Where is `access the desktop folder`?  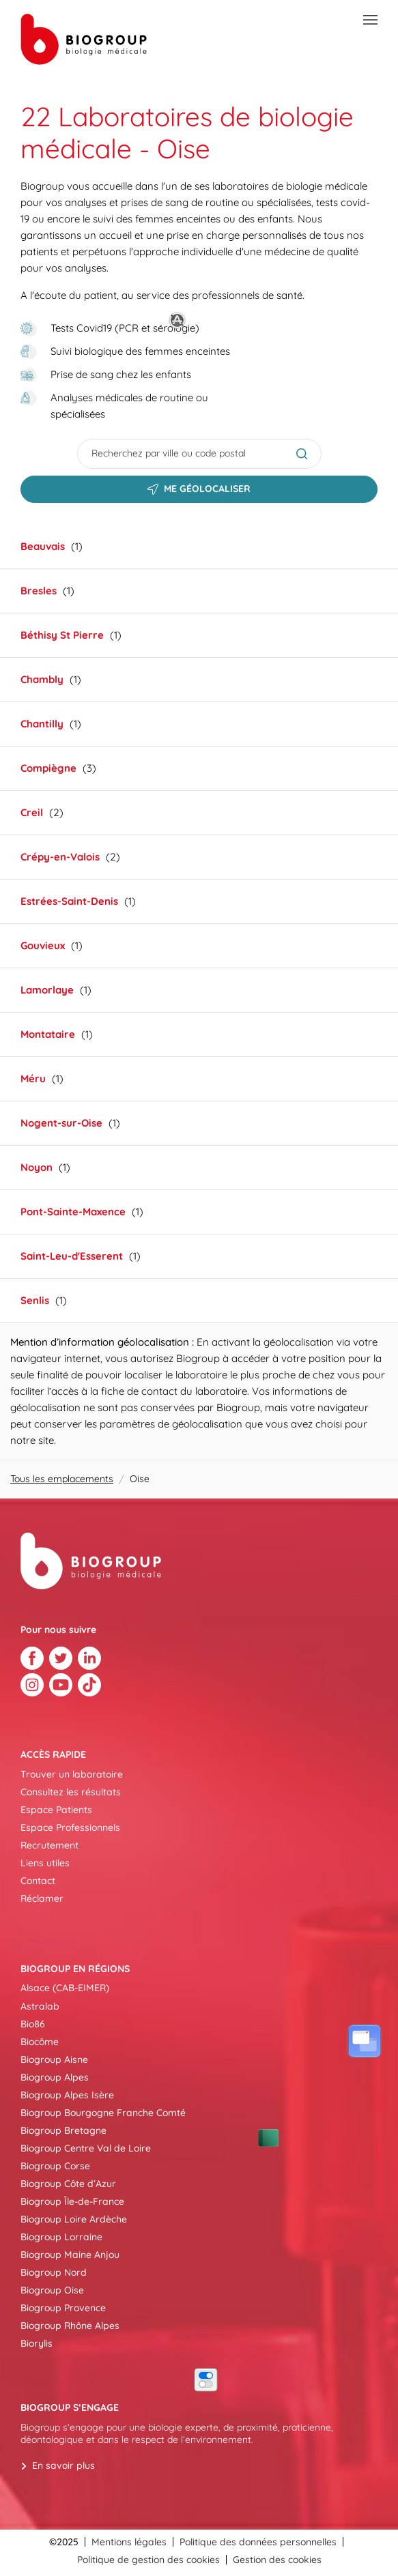 access the desktop folder is located at coordinates (268, 2137).